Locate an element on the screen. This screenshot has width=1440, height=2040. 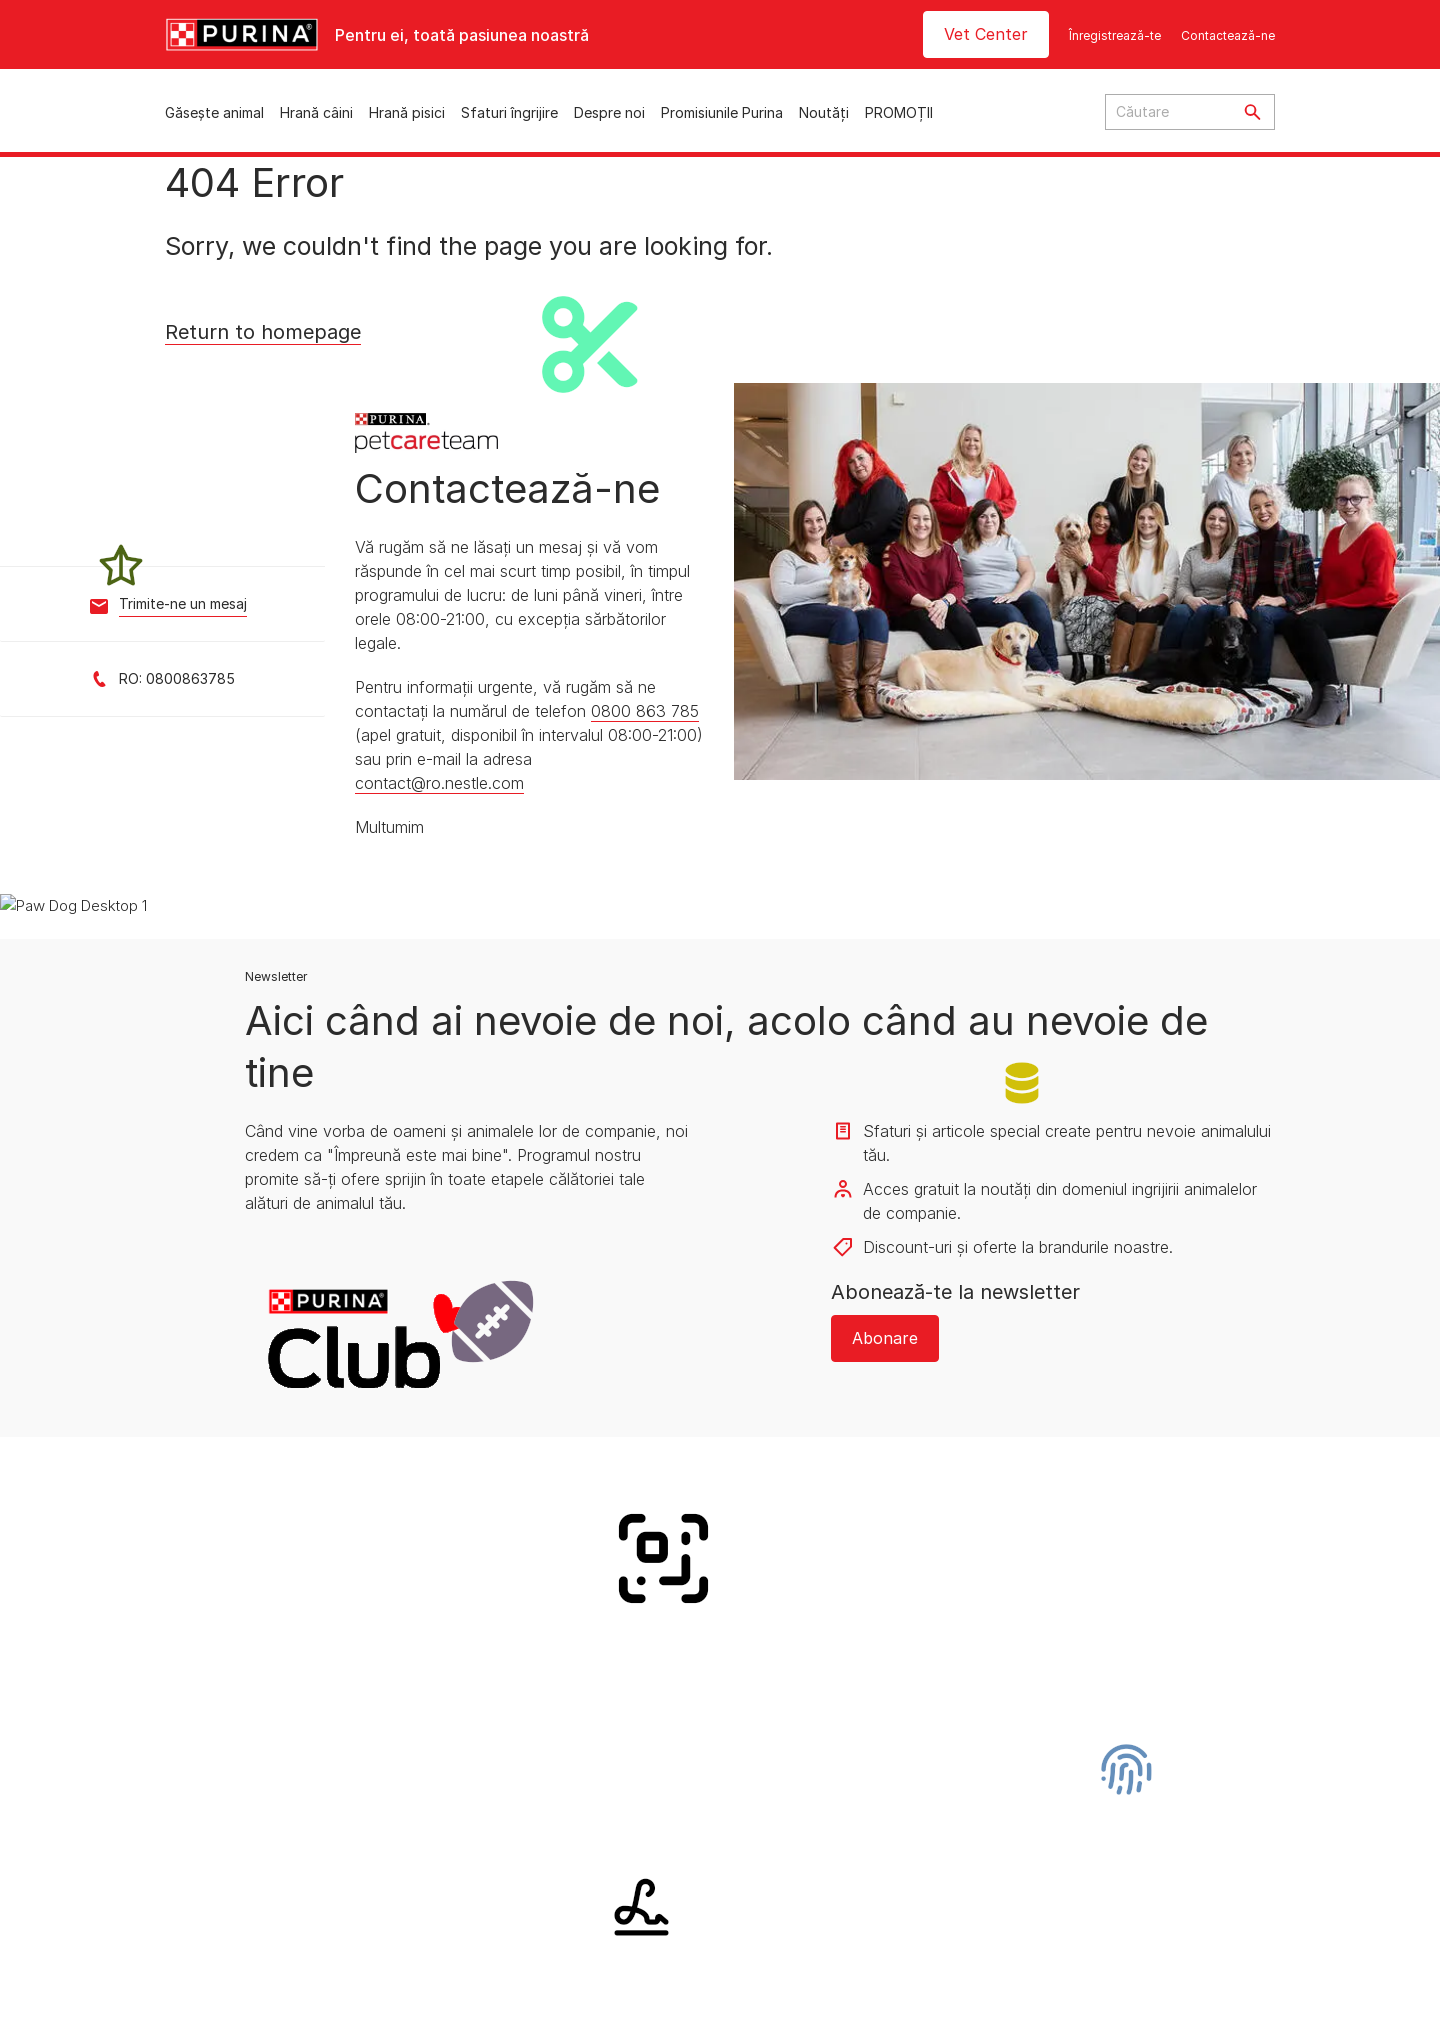
enable fingerprint authentication is located at coordinates (1126, 1769).